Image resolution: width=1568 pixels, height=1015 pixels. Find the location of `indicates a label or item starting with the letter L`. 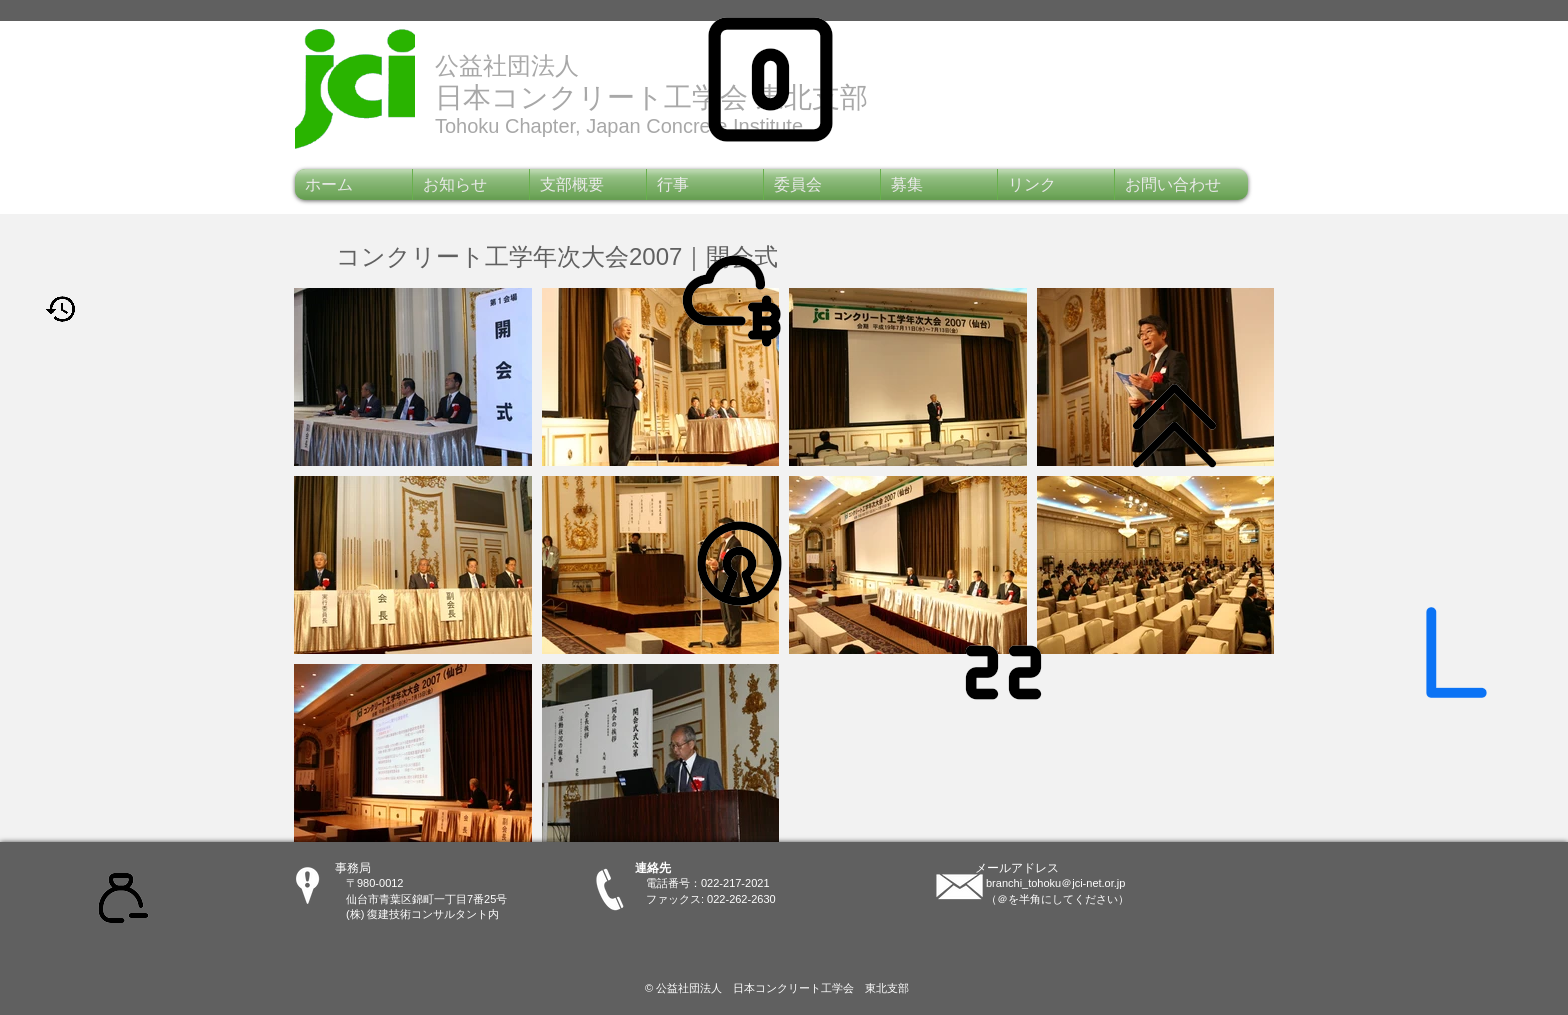

indicates a label or item starting with the letter L is located at coordinates (1456, 652).